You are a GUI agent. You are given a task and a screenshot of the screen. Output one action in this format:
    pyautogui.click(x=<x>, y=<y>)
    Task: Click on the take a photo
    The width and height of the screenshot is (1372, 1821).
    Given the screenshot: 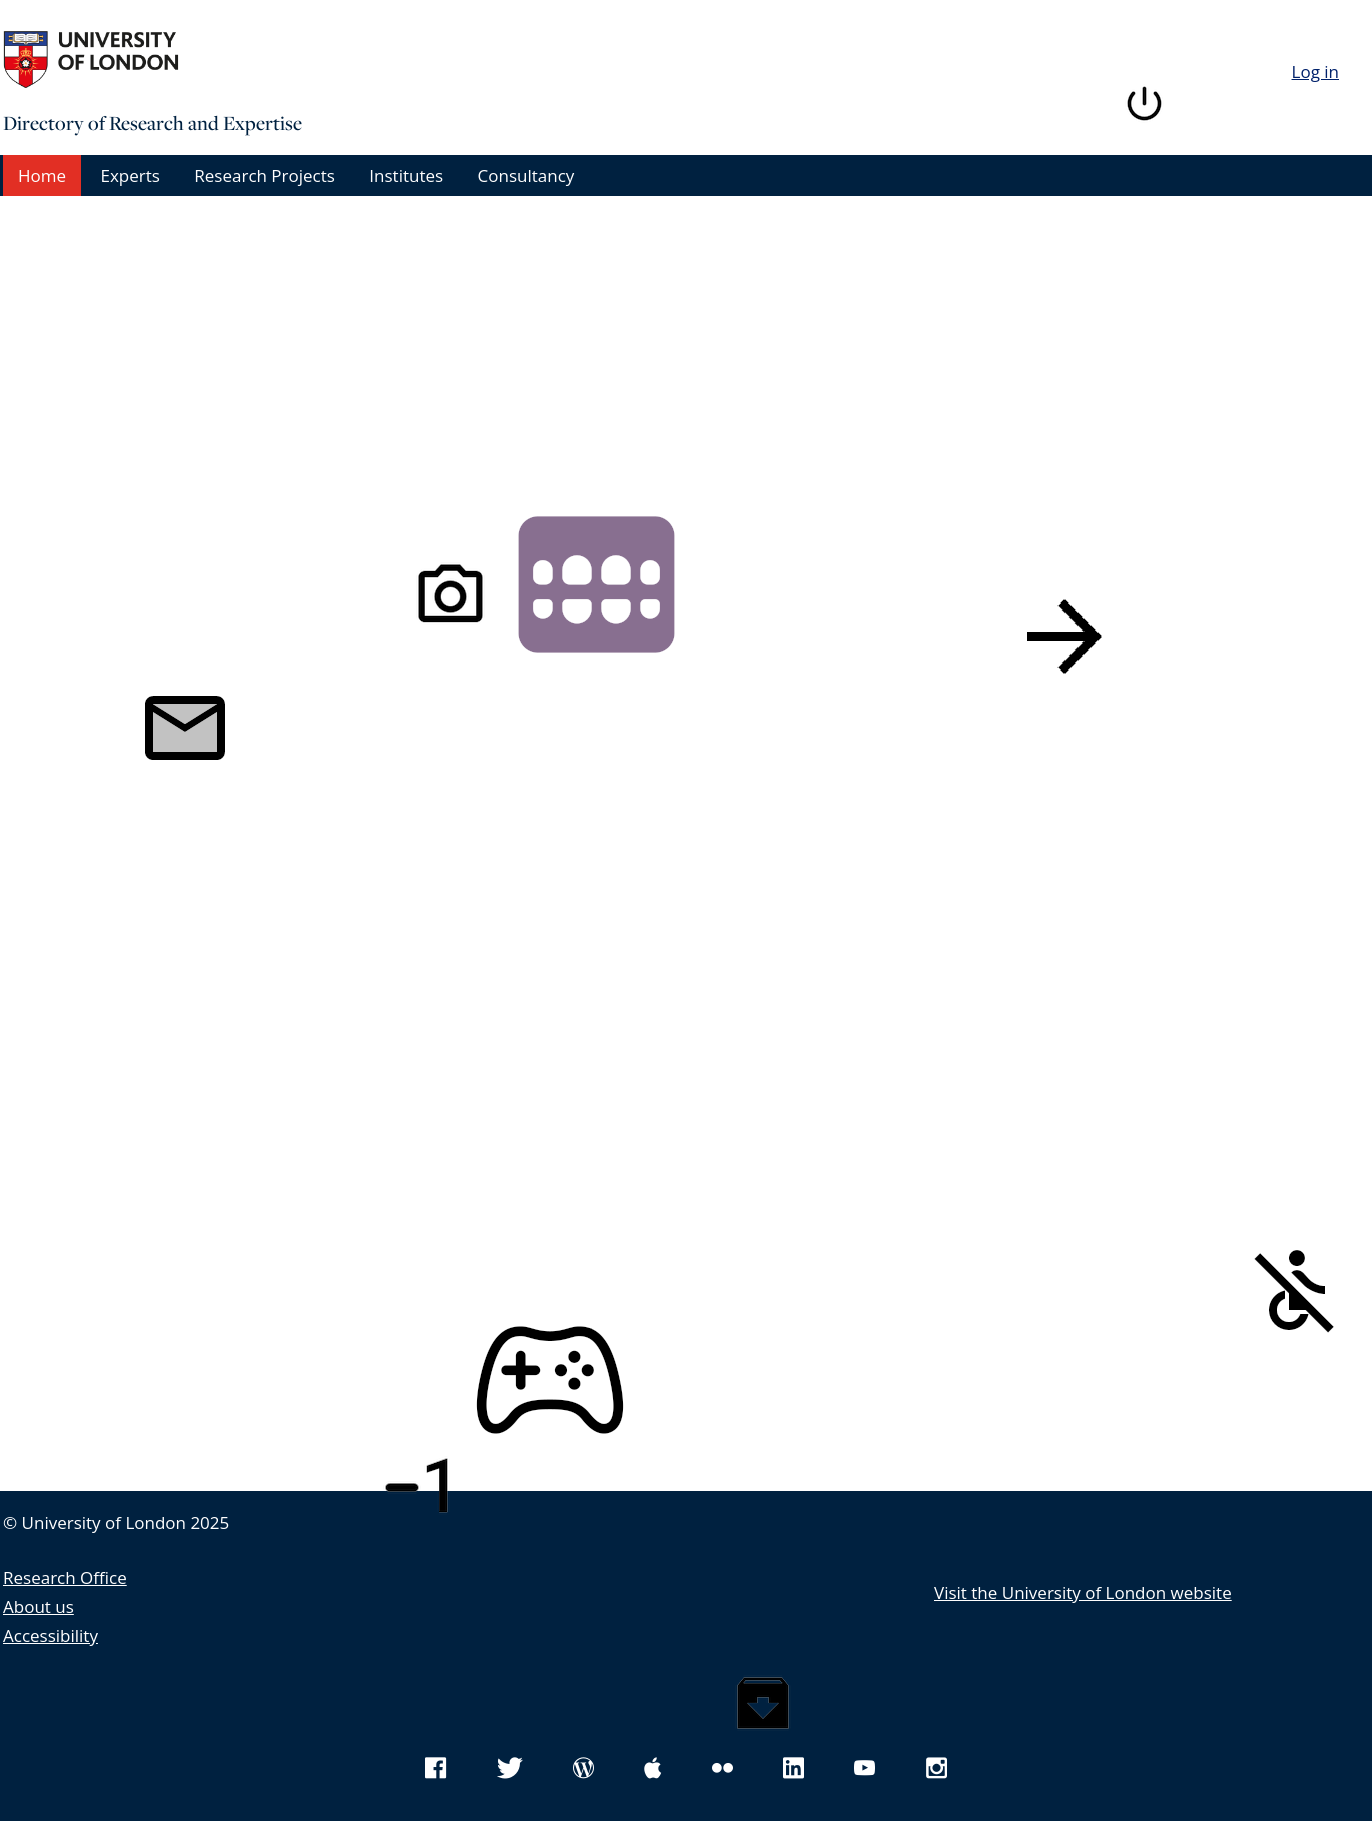 What is the action you would take?
    pyautogui.click(x=450, y=596)
    